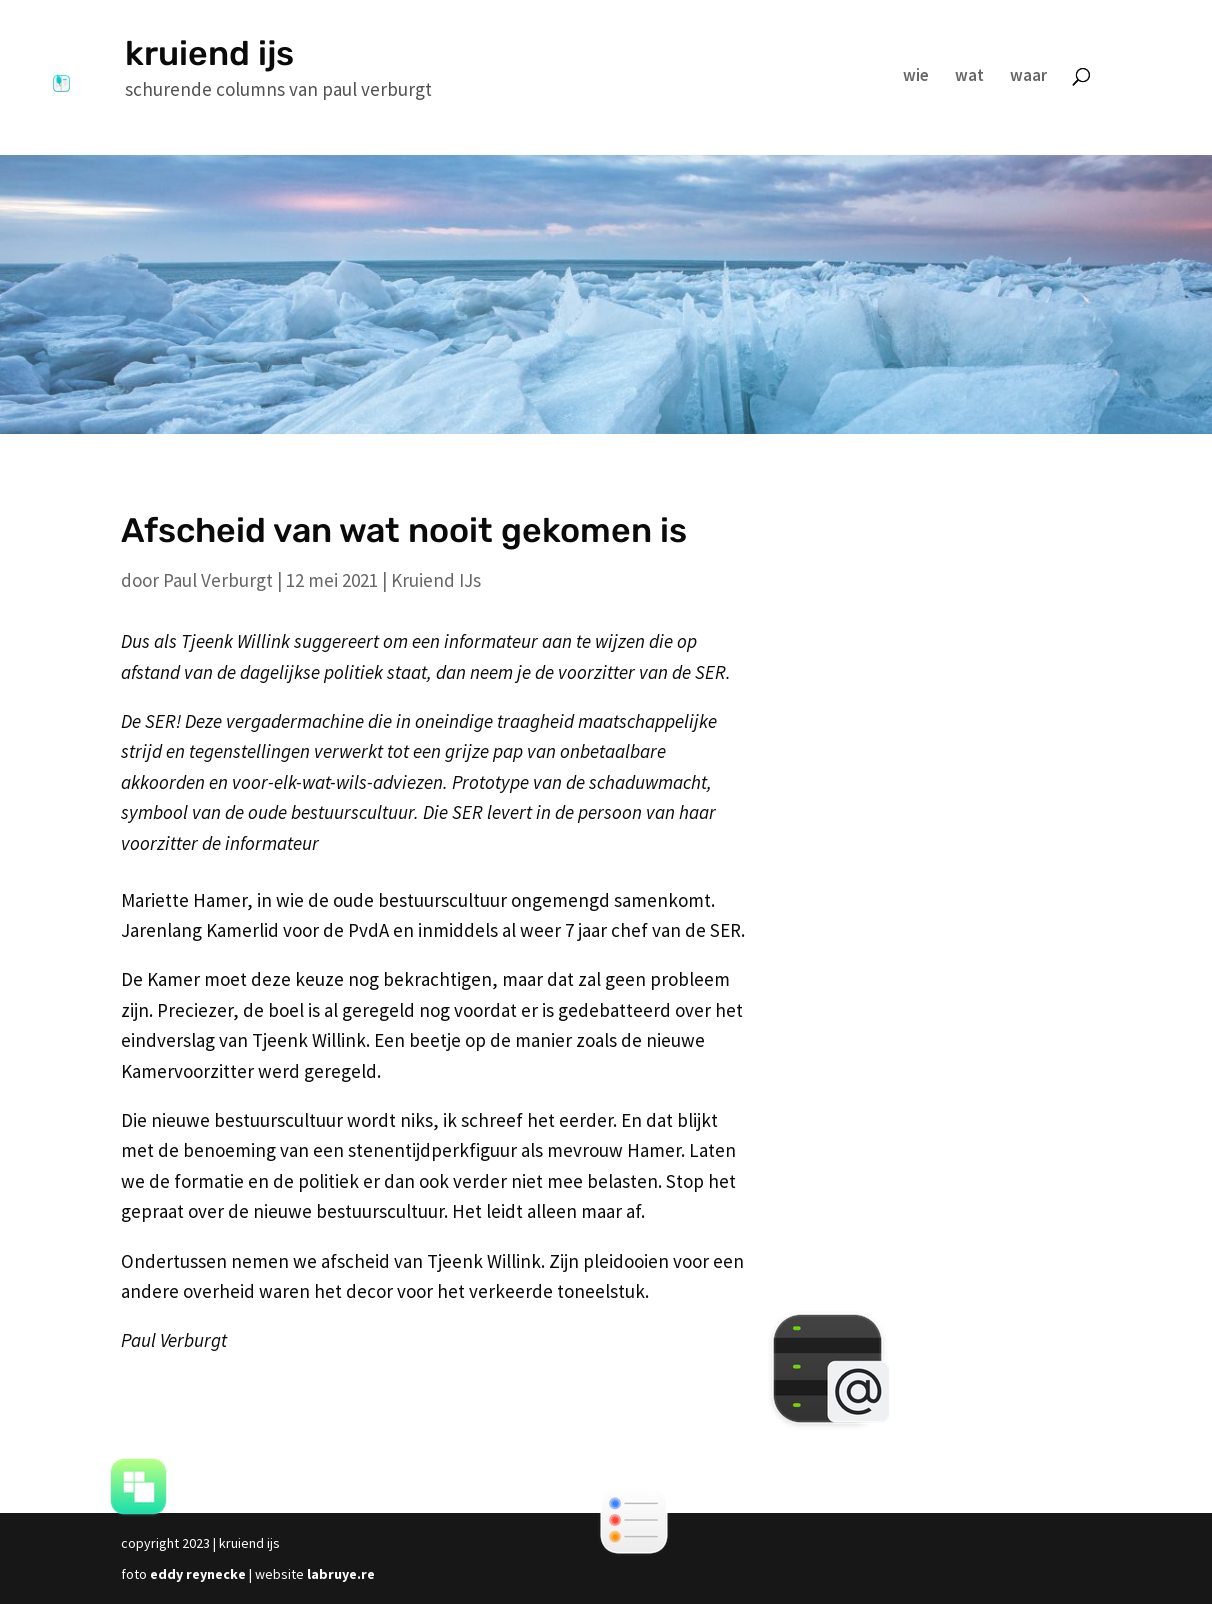 This screenshot has height=1604, width=1212. Describe the element at coordinates (828, 1370) in the screenshot. I see `configure DNS server settings` at that location.